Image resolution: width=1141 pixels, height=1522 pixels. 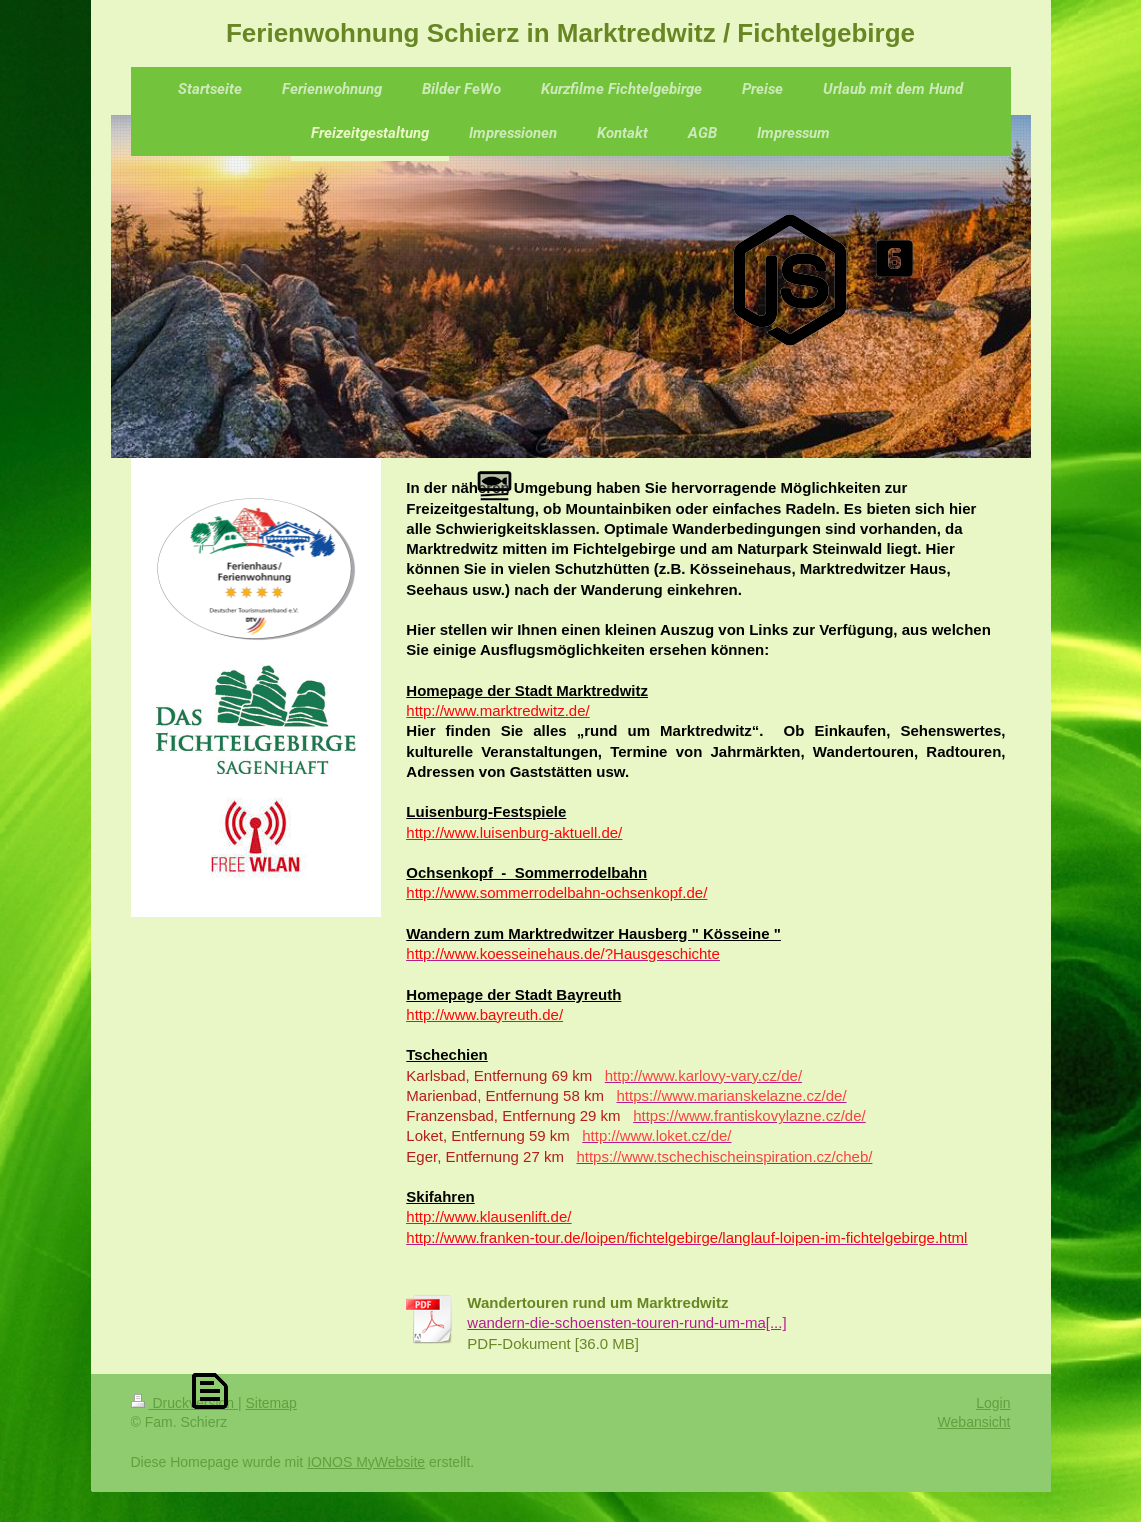 What do you see at coordinates (494, 486) in the screenshot?
I see `view set meal or bento box options` at bounding box center [494, 486].